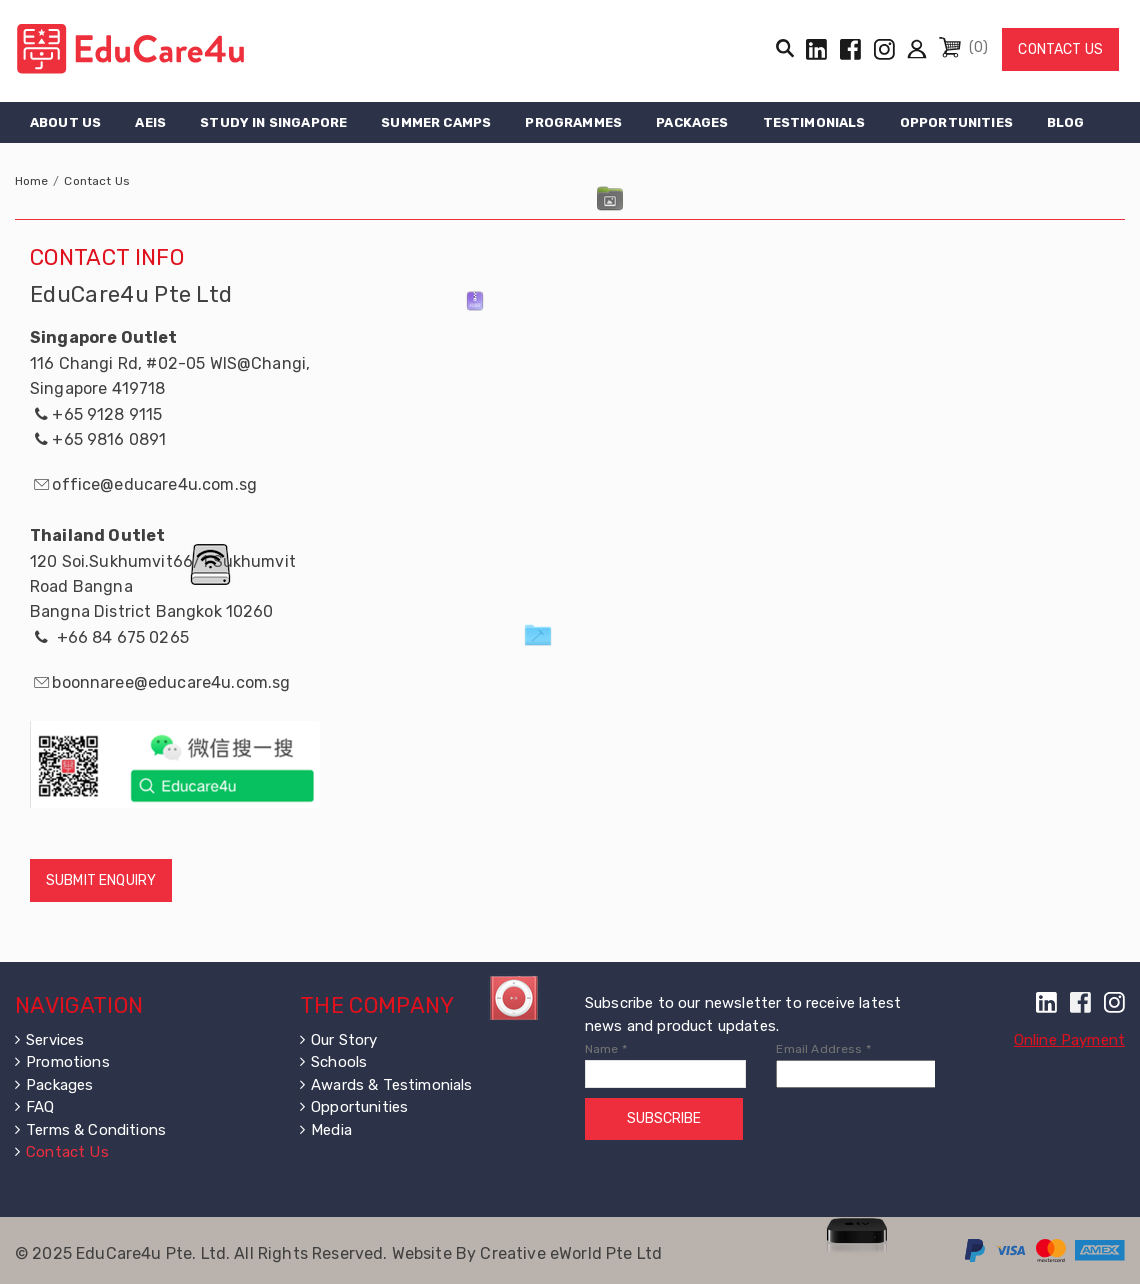 The image size is (1140, 1284). Describe the element at coordinates (538, 635) in the screenshot. I see `open developer tools and resources folder` at that location.